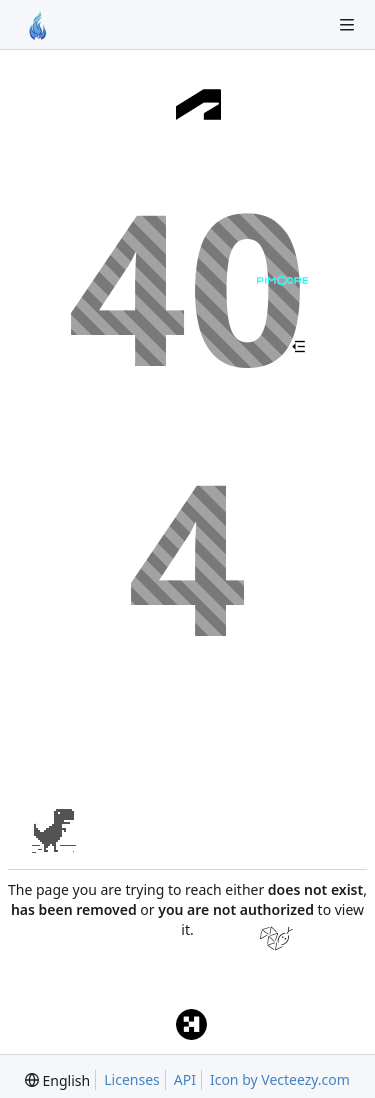 This screenshot has width=375, height=1098. Describe the element at coordinates (198, 104) in the screenshot. I see `autodesk logo` at that location.